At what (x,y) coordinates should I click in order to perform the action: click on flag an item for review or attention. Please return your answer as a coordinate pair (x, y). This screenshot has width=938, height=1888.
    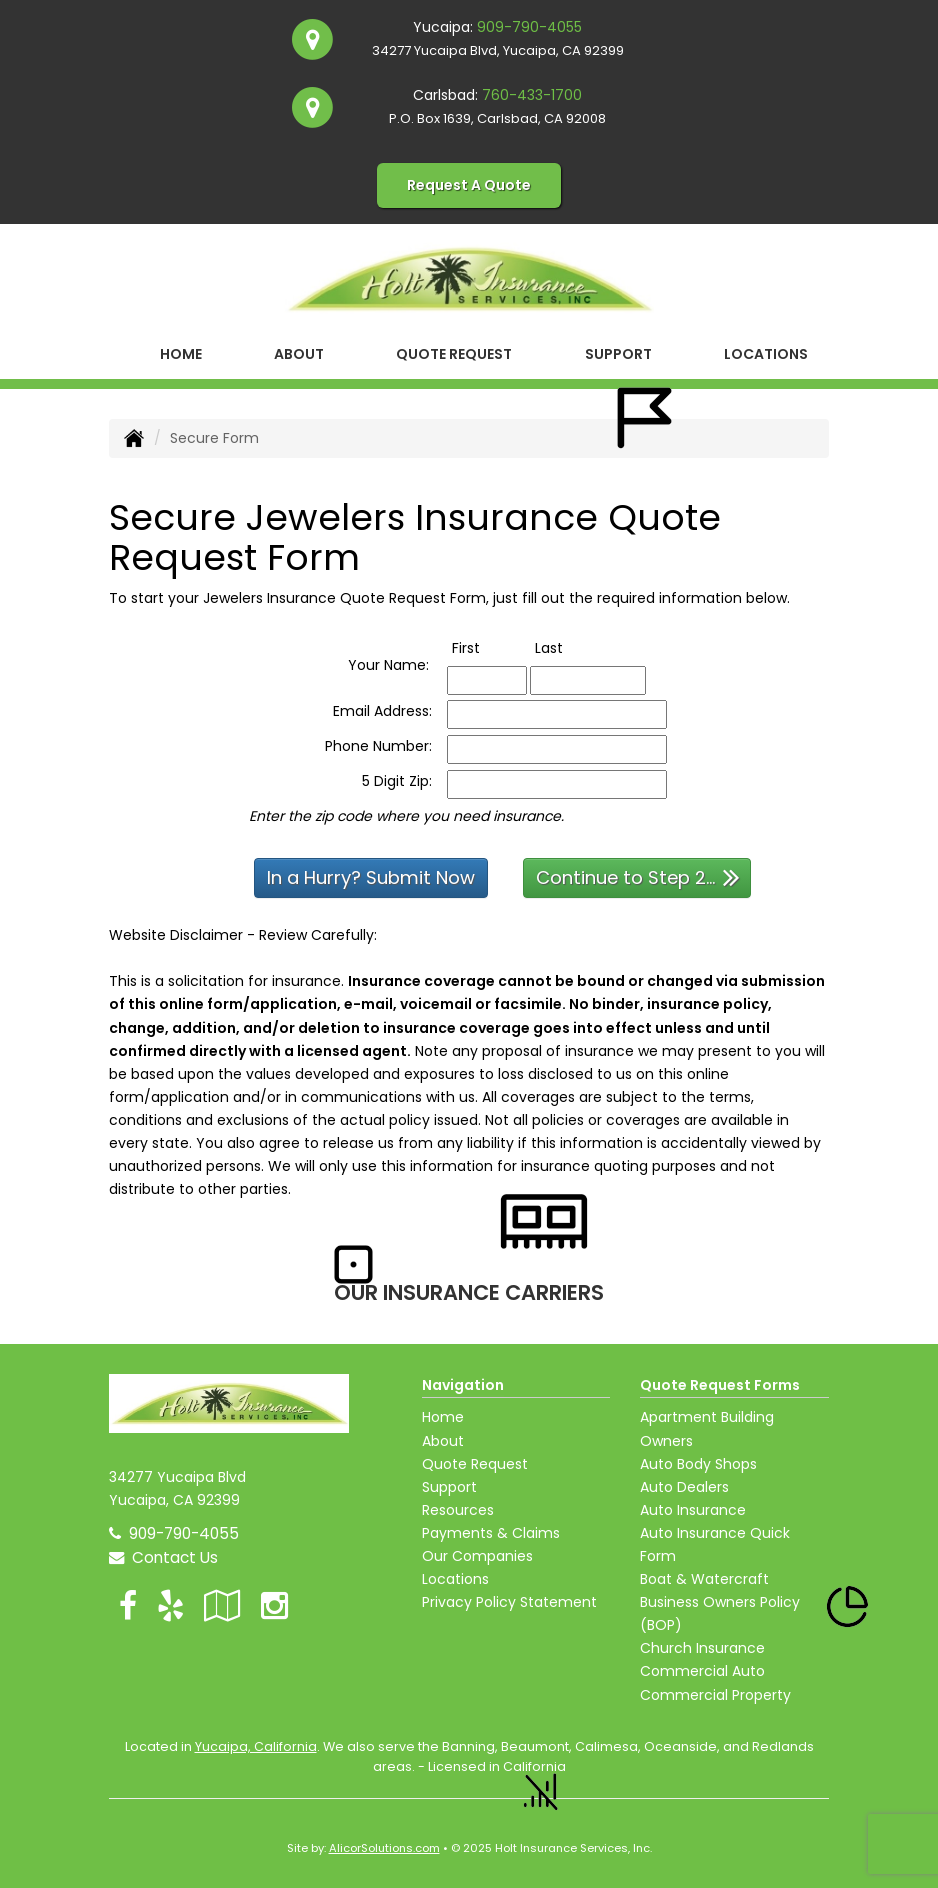
    Looking at the image, I should click on (644, 414).